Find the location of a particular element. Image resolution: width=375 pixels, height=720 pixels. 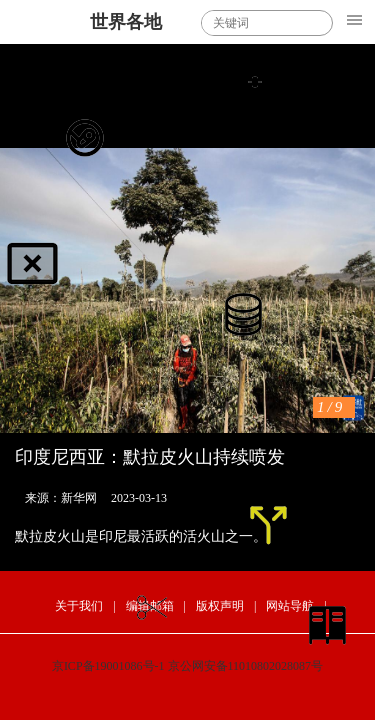

access storage lockers is located at coordinates (327, 624).